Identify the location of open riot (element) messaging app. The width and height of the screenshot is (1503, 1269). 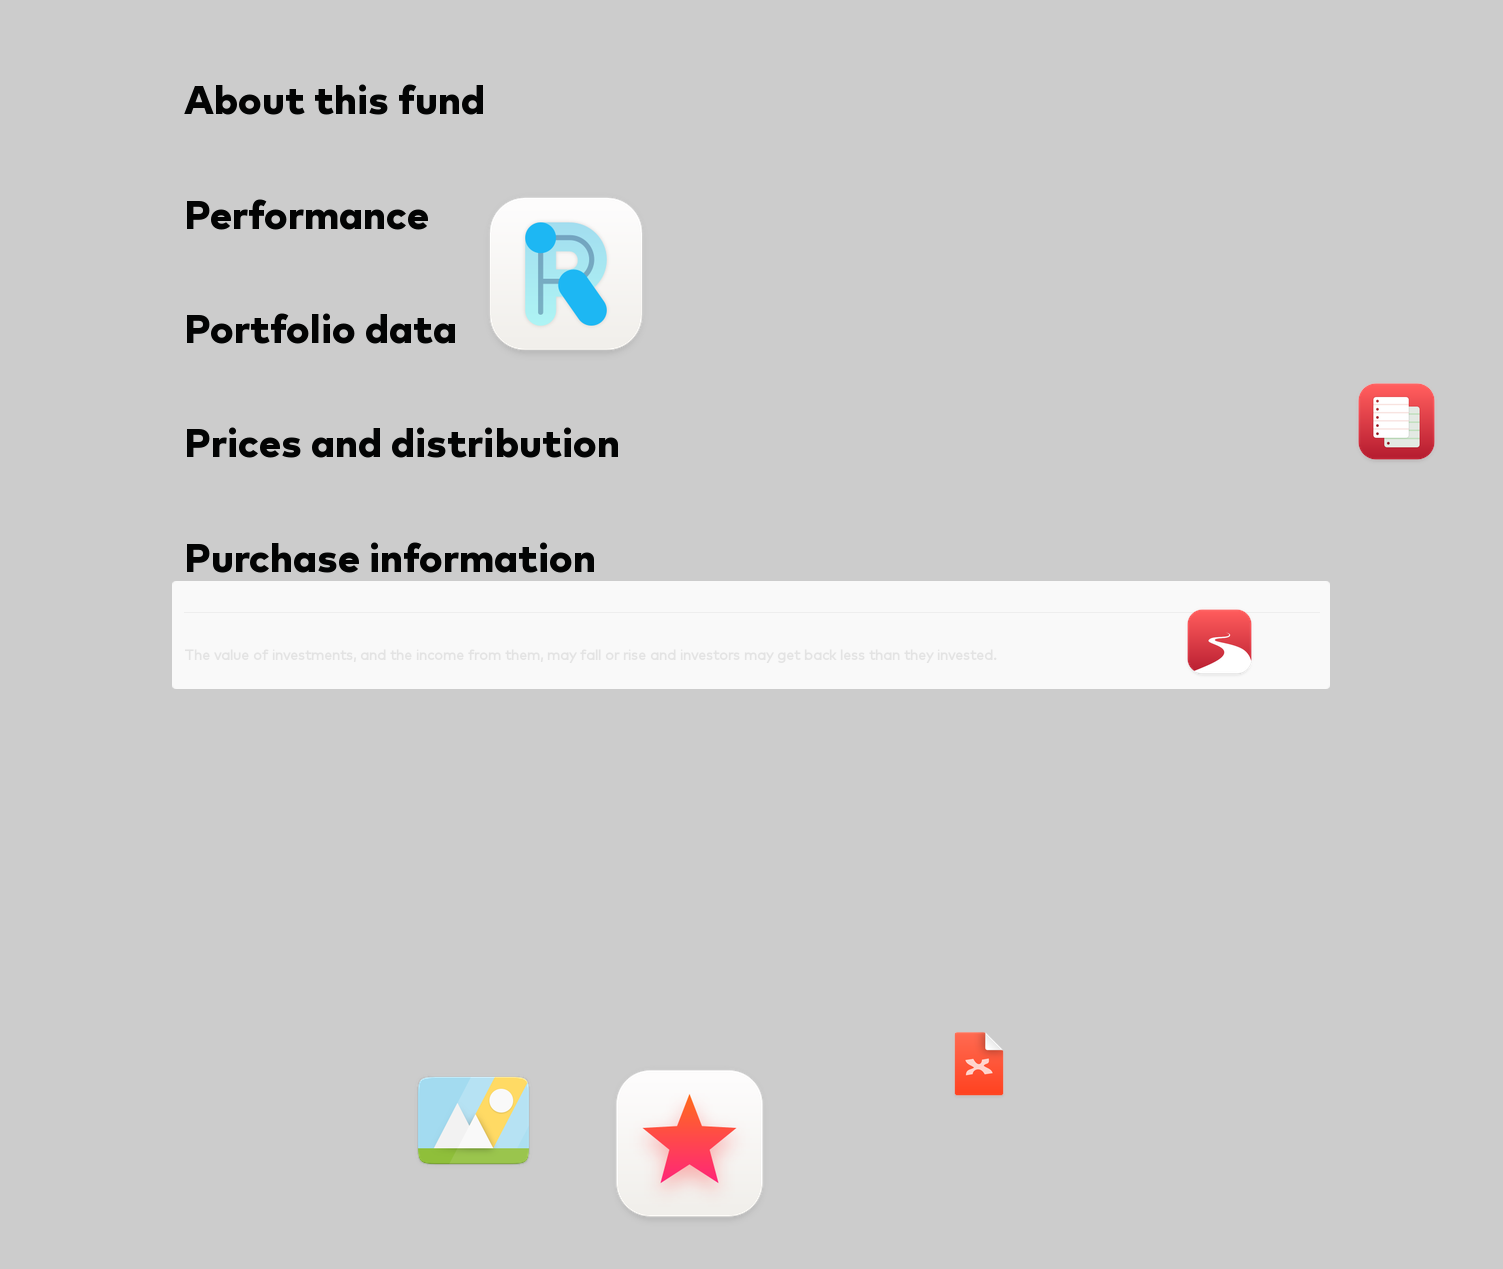
(566, 274).